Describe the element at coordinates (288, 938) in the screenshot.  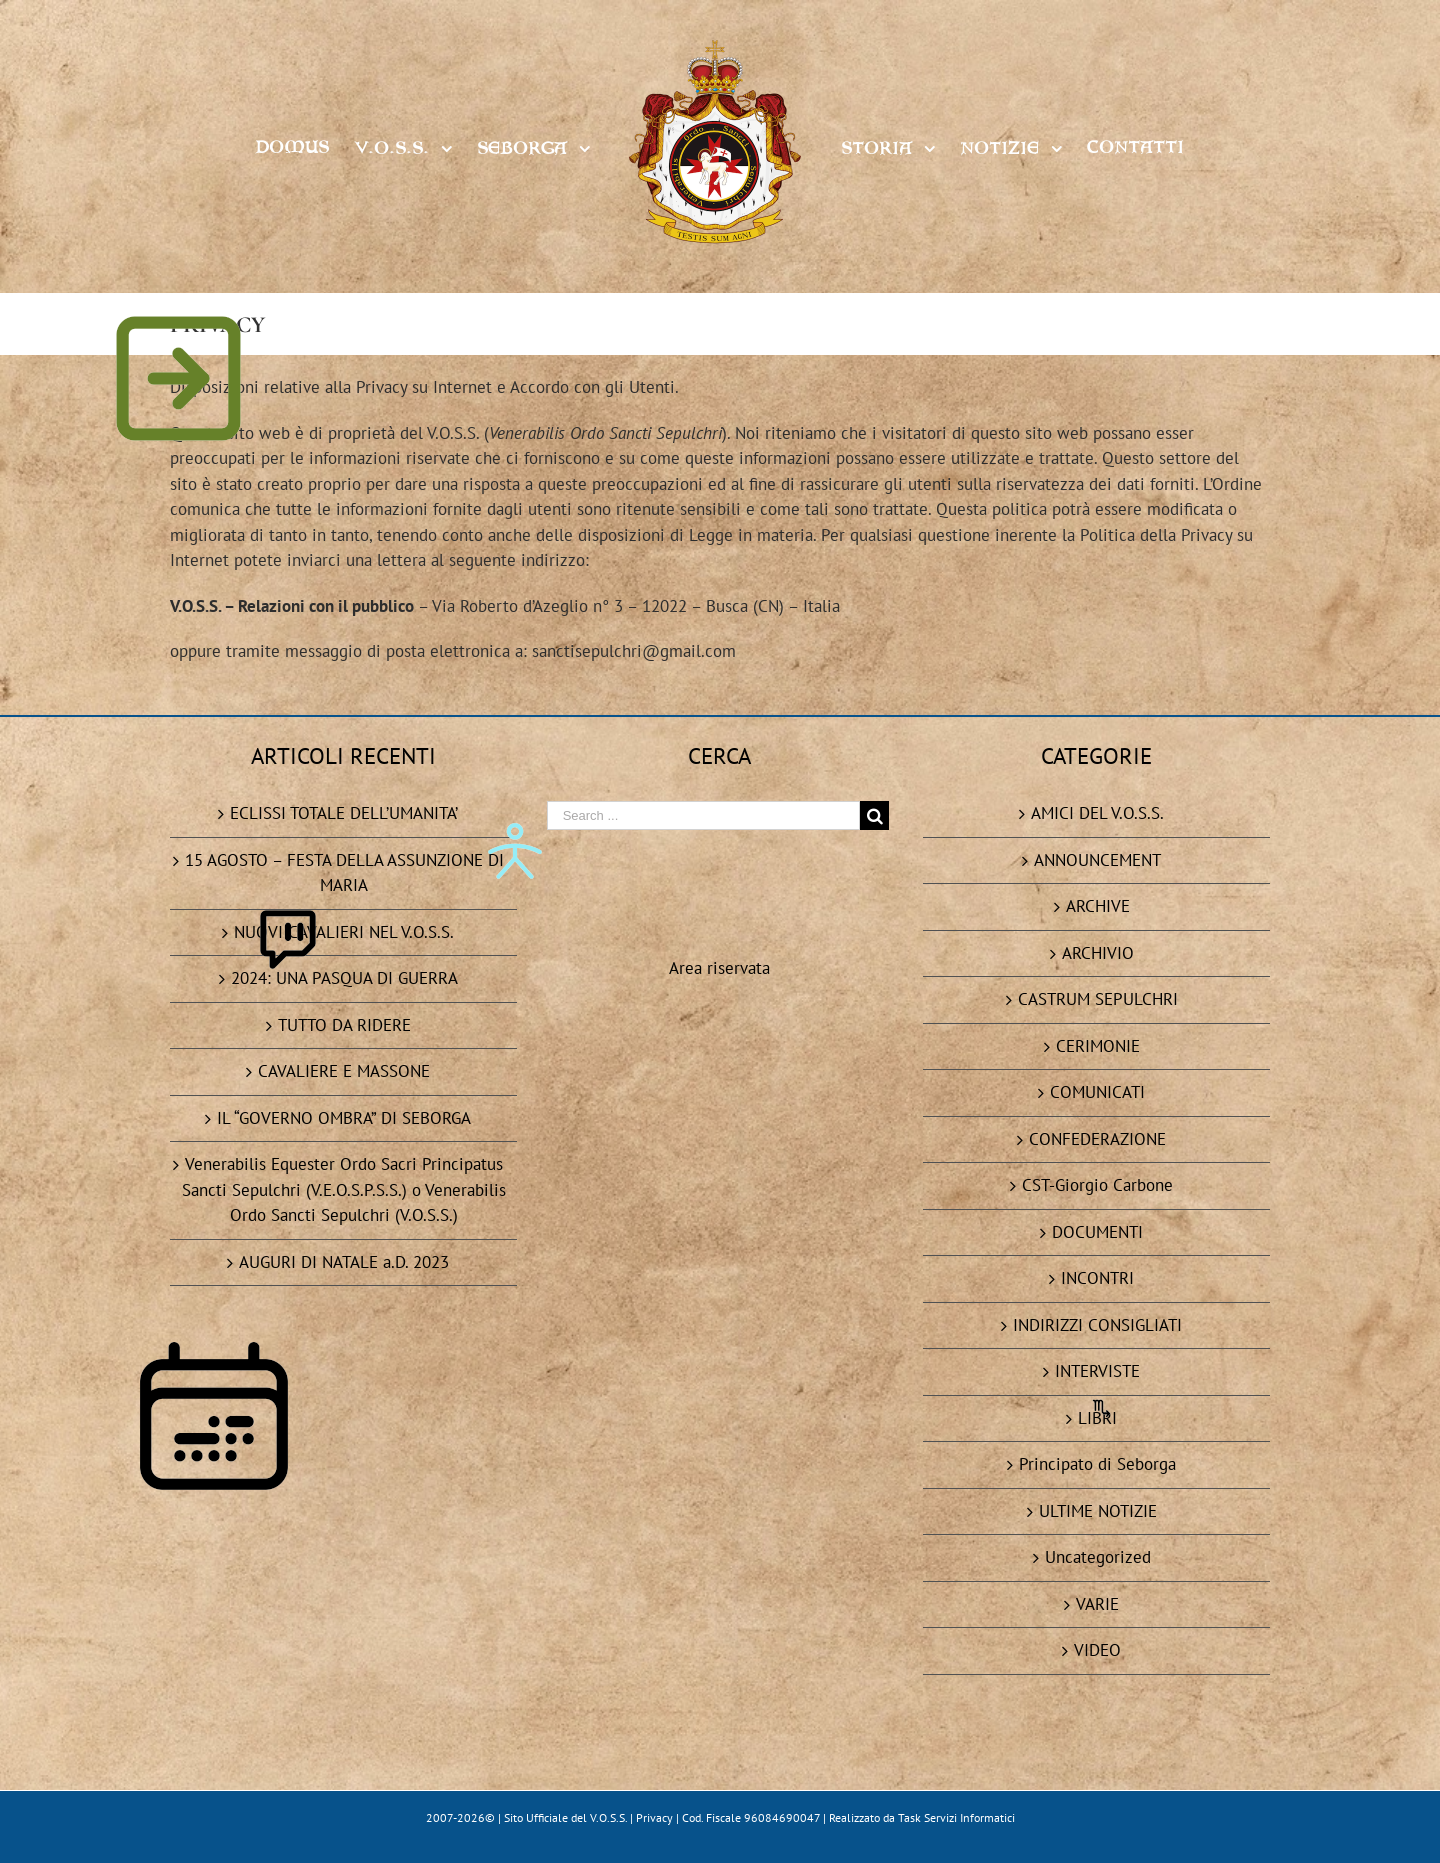
I see `open twitch app or website` at that location.